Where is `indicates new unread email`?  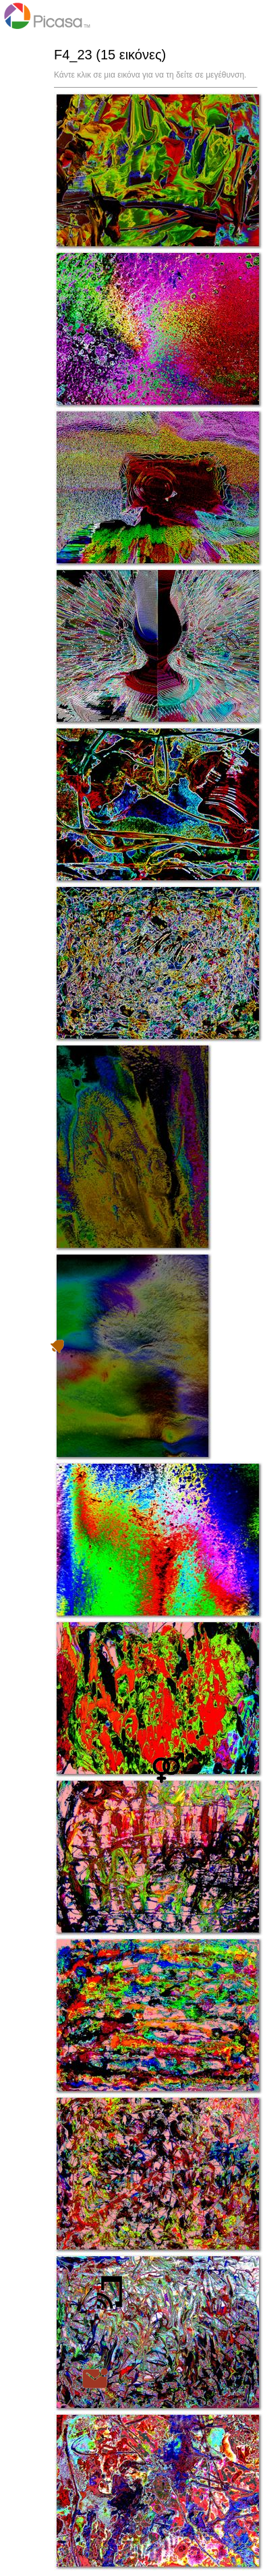
indicates new unread email is located at coordinates (94, 2378).